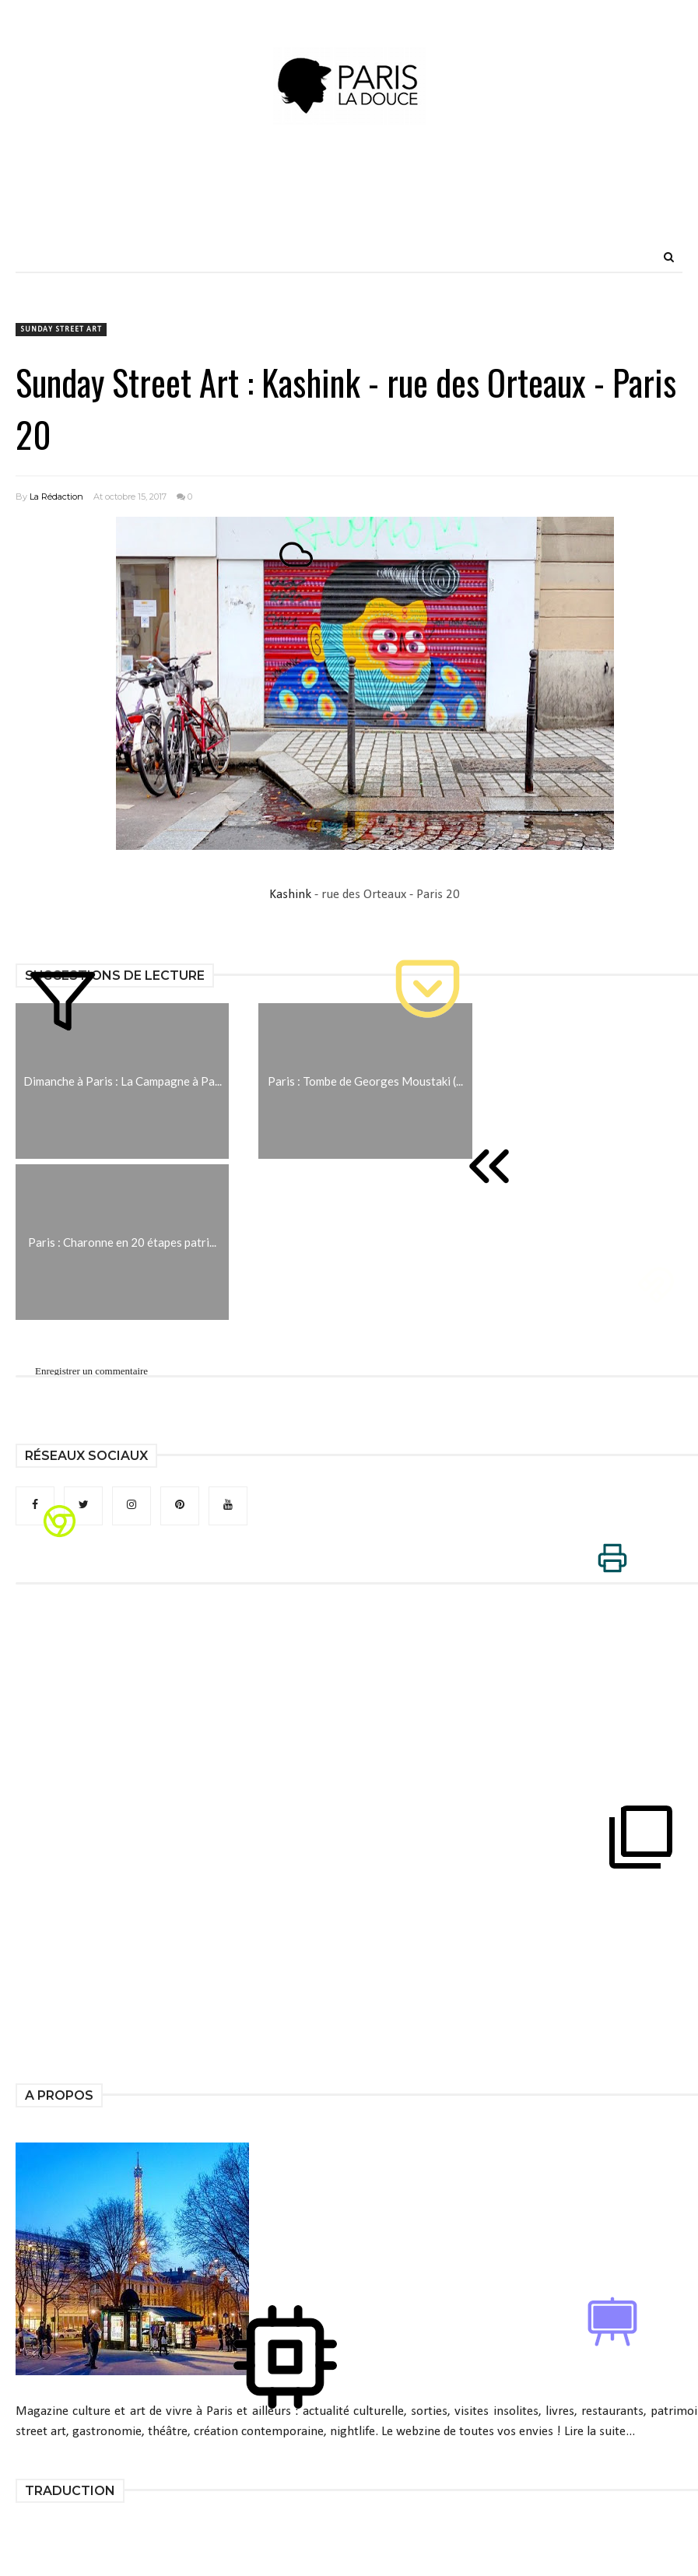 The image size is (698, 2576). I want to click on print the current document, so click(612, 1558).